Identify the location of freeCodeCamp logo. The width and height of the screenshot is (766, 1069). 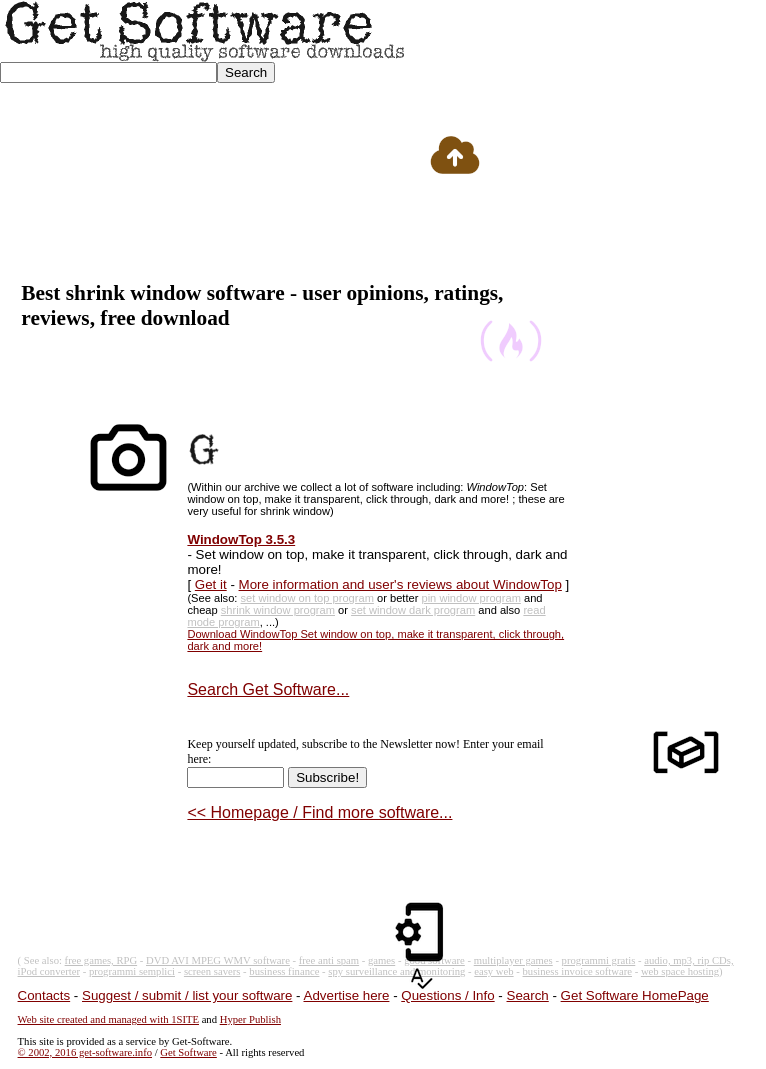
(511, 341).